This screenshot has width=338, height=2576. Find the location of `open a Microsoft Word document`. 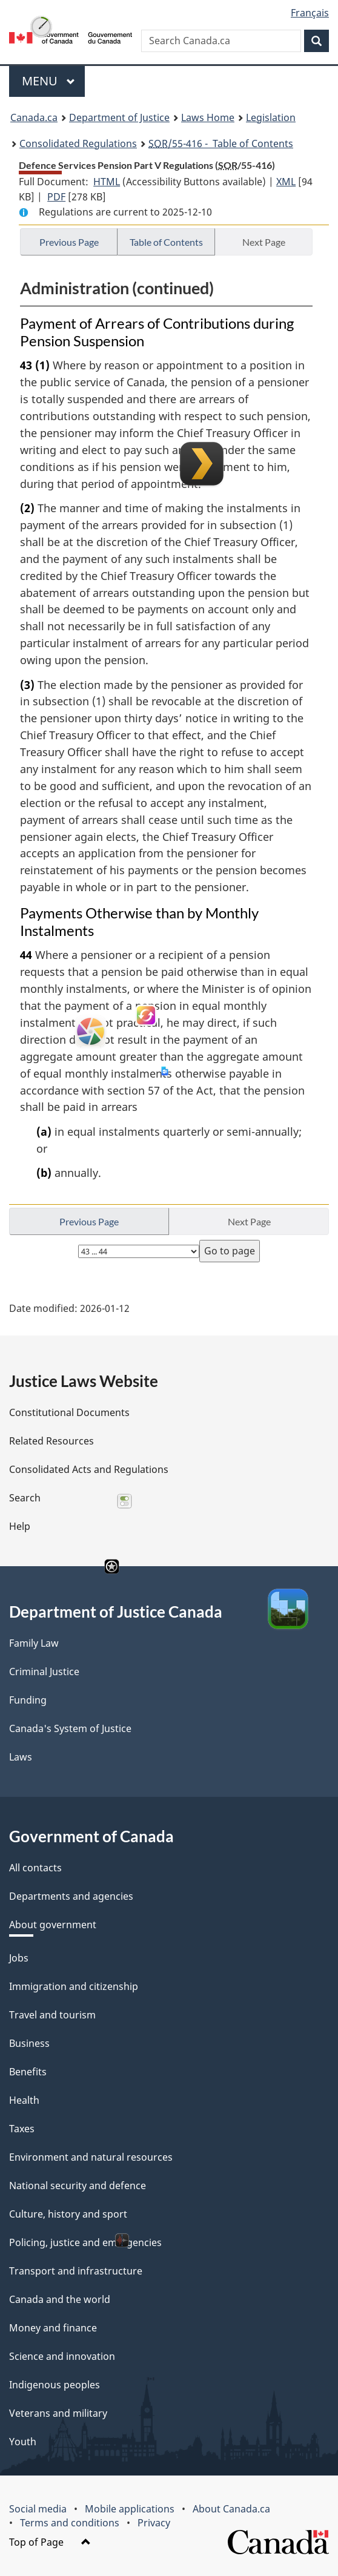

open a Microsoft Word document is located at coordinates (165, 1071).